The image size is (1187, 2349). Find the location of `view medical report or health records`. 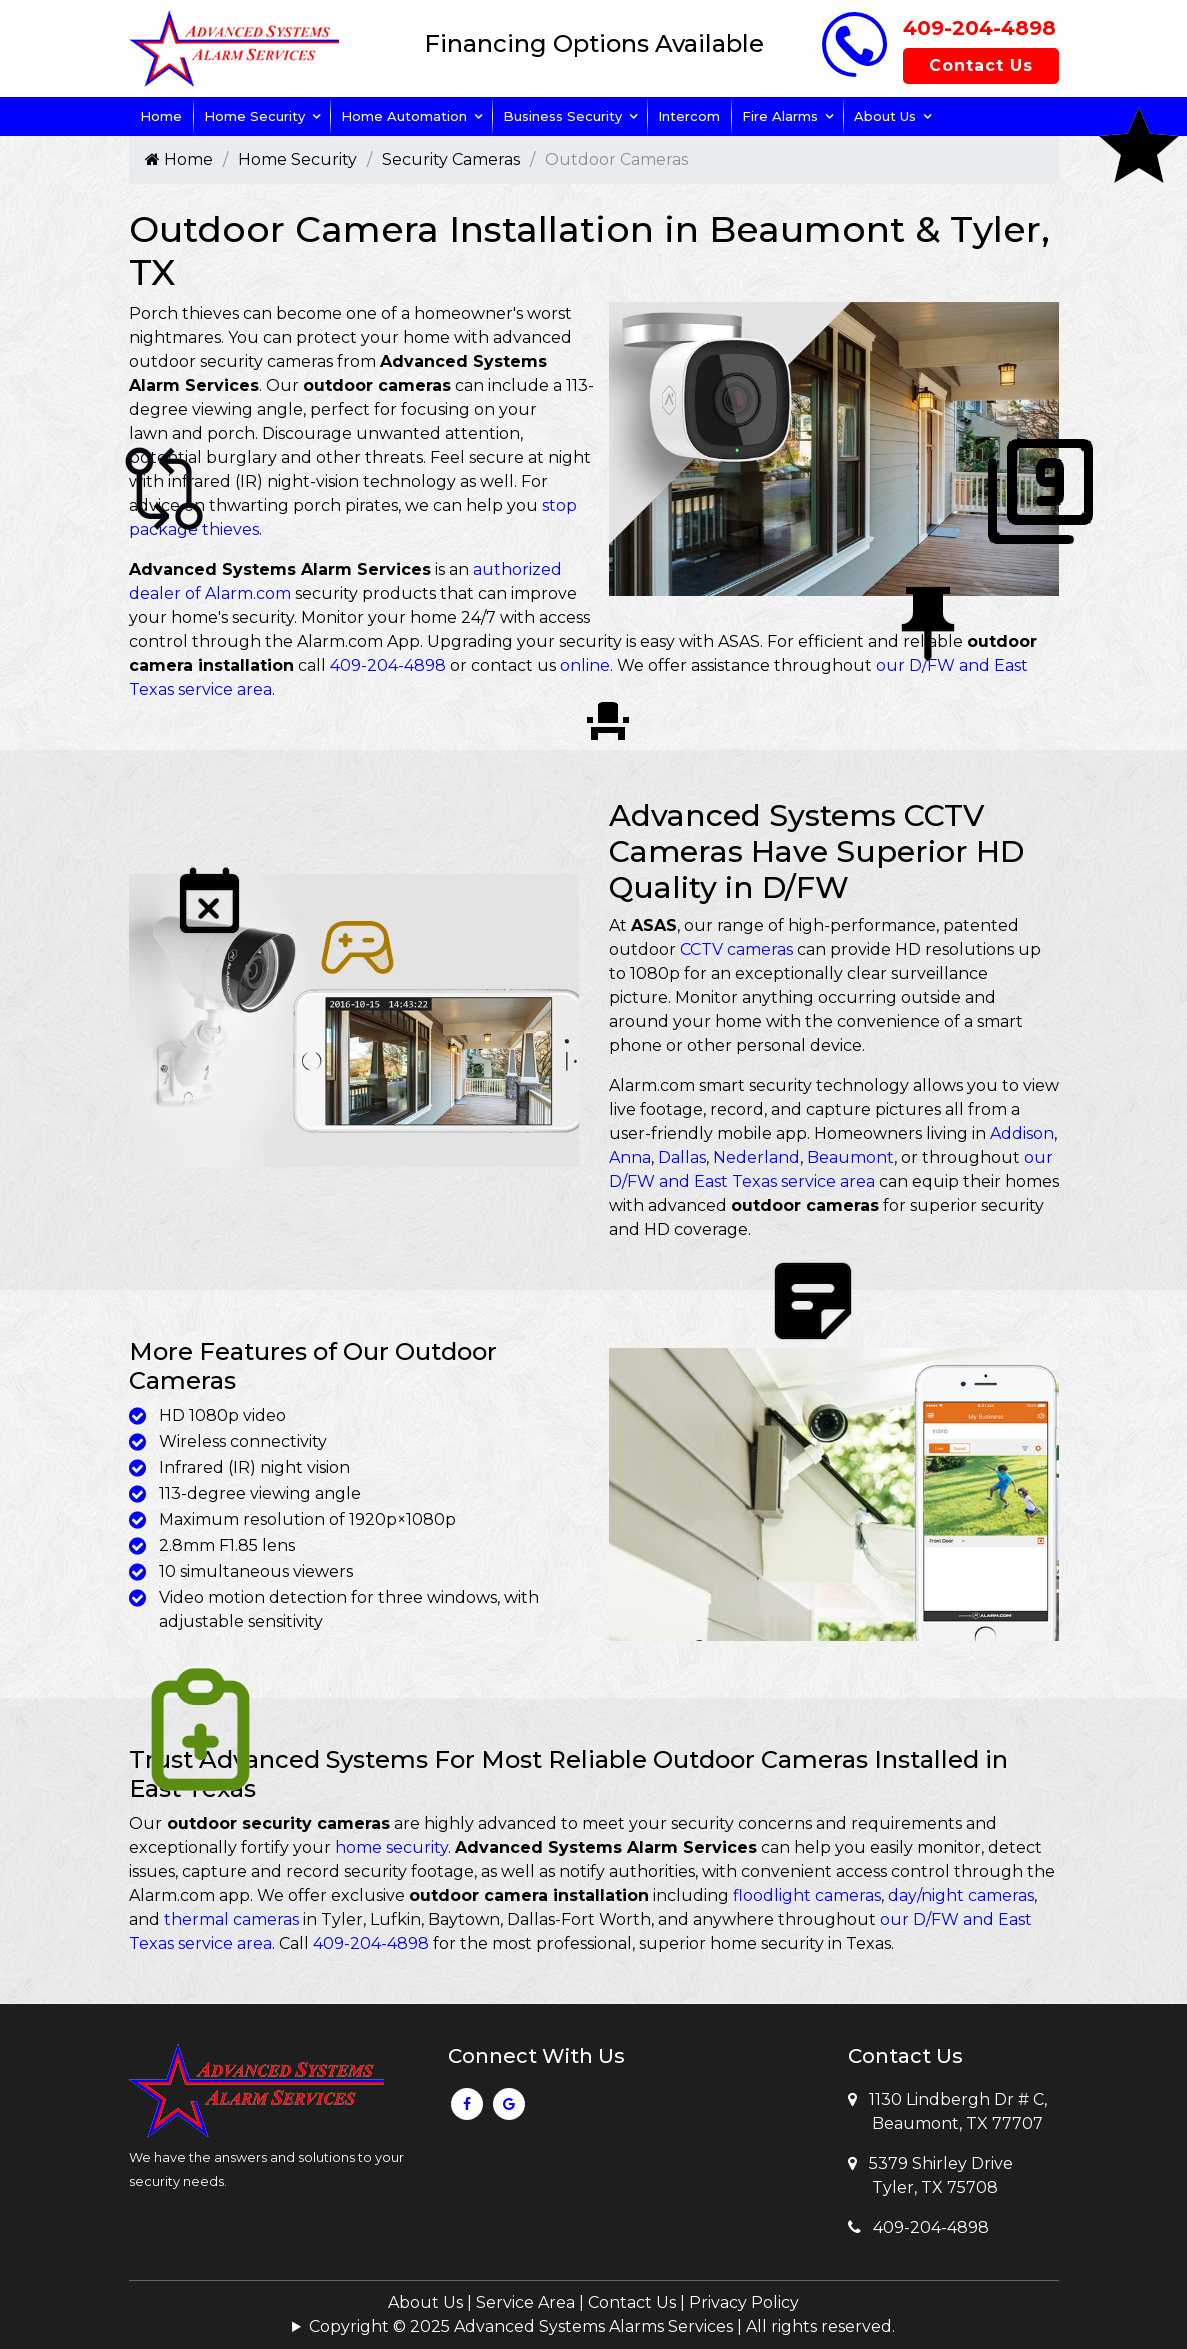

view medical report or health records is located at coordinates (200, 1729).